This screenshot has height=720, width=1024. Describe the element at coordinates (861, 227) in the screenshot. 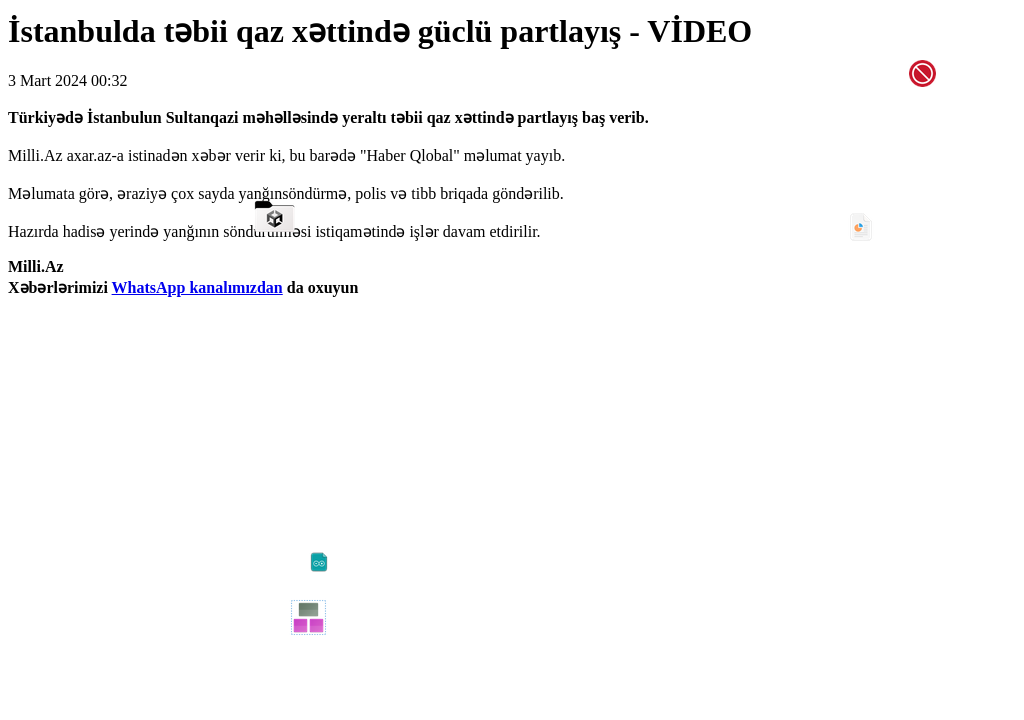

I see `open a presentation file` at that location.